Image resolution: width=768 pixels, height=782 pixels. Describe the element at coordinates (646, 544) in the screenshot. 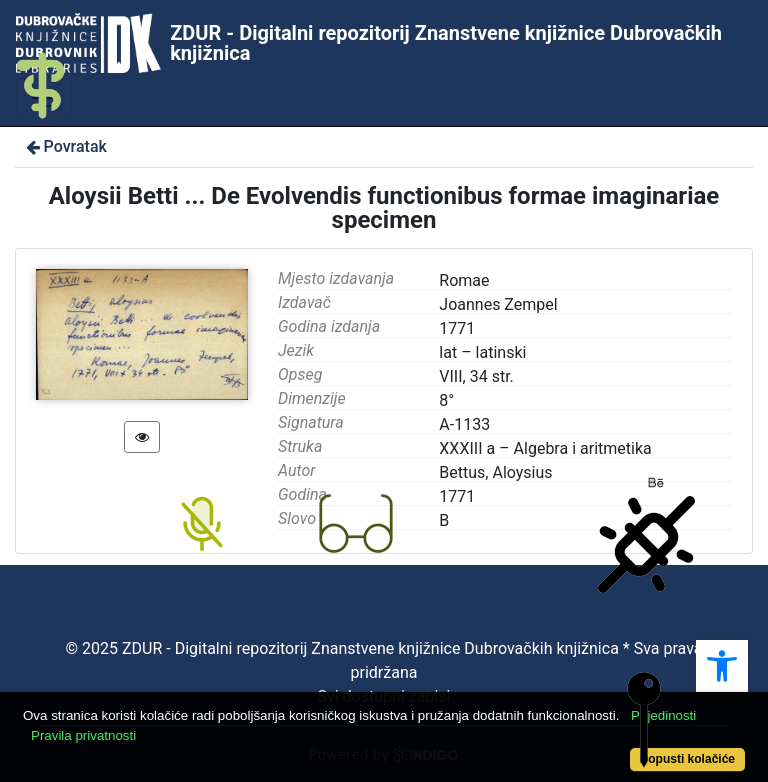

I see `indicates an active connection or link` at that location.